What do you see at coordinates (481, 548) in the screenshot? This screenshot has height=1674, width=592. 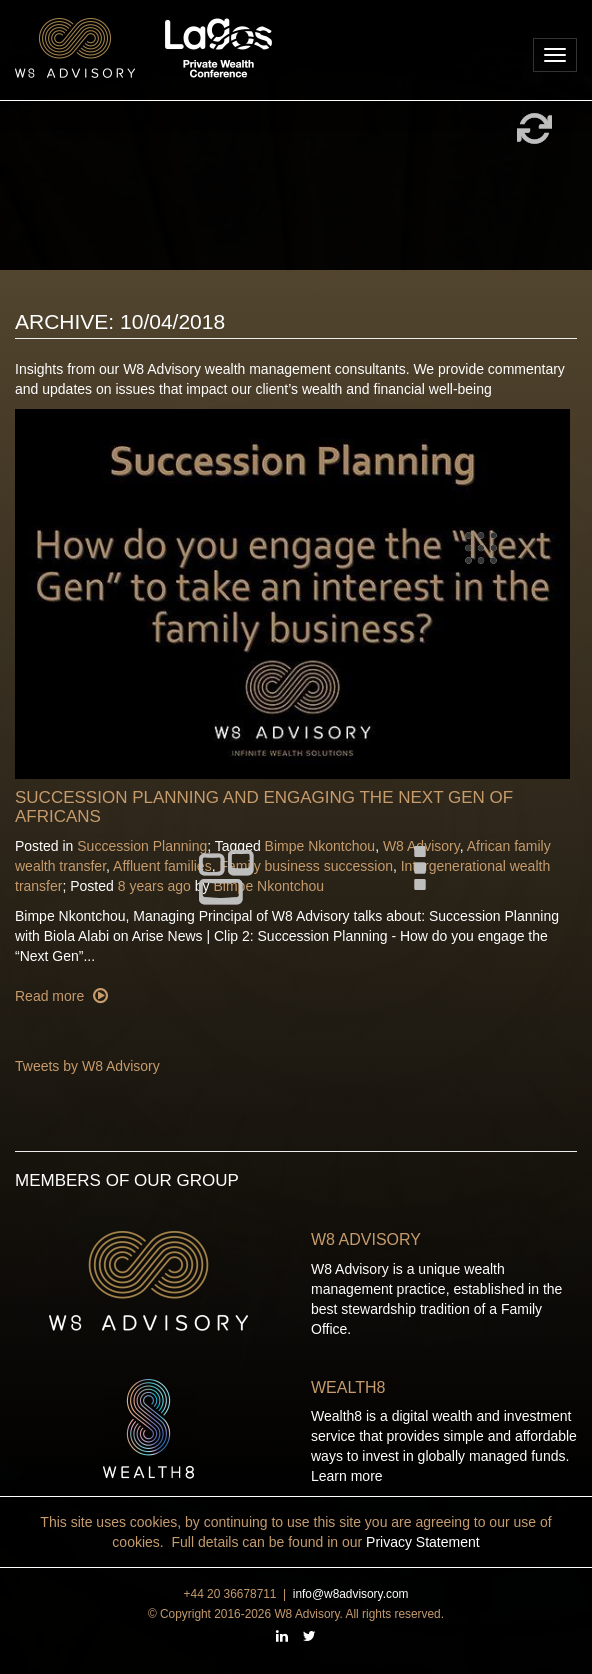 I see `view all applications` at bounding box center [481, 548].